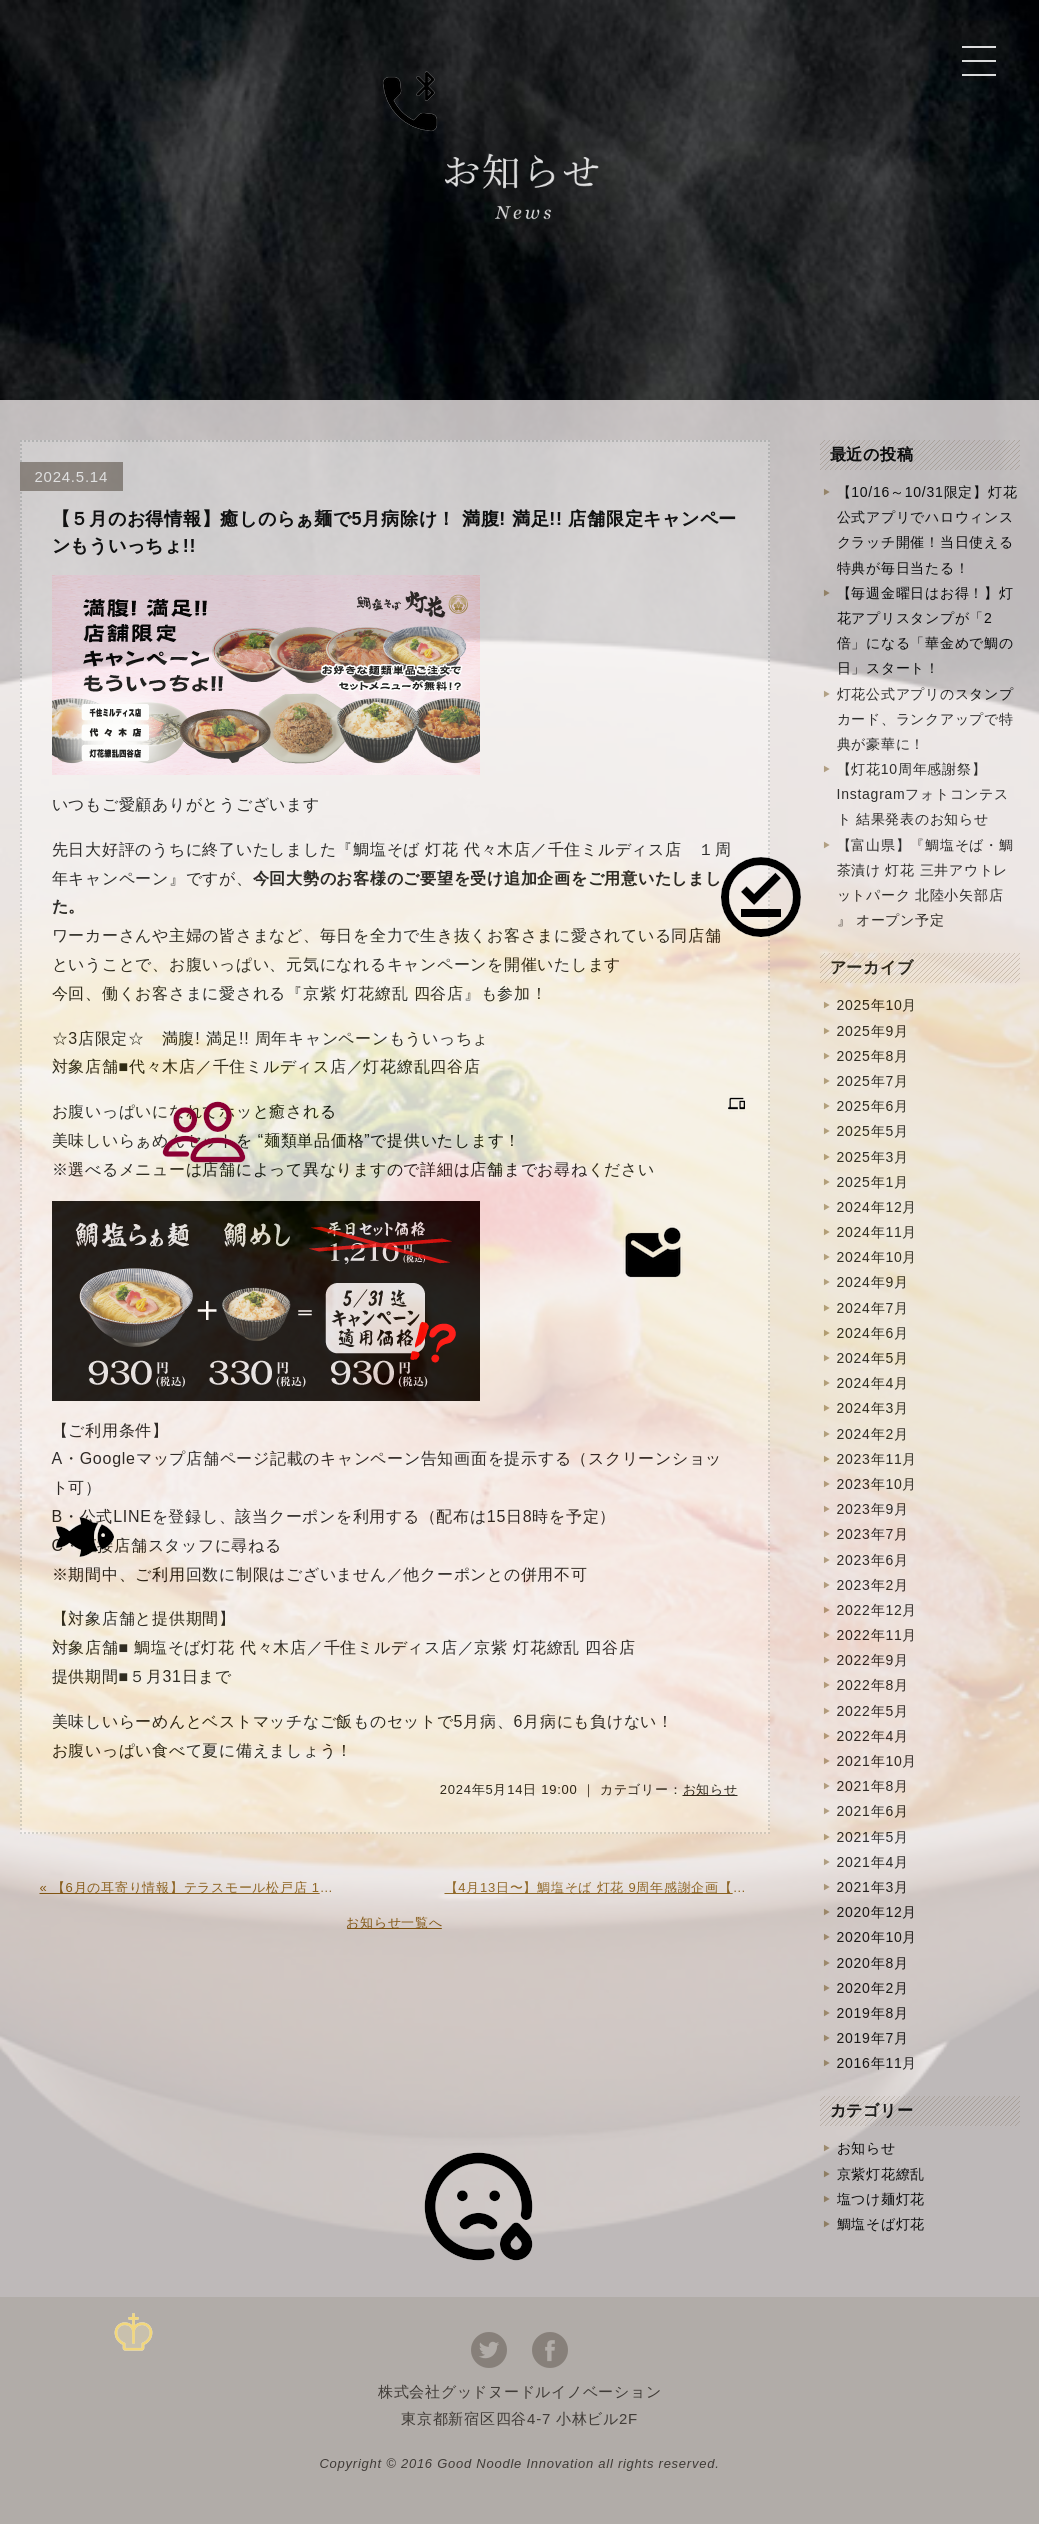 Image resolution: width=1039 pixels, height=2524 pixels. I want to click on access fishing or aquarium features, so click(85, 1537).